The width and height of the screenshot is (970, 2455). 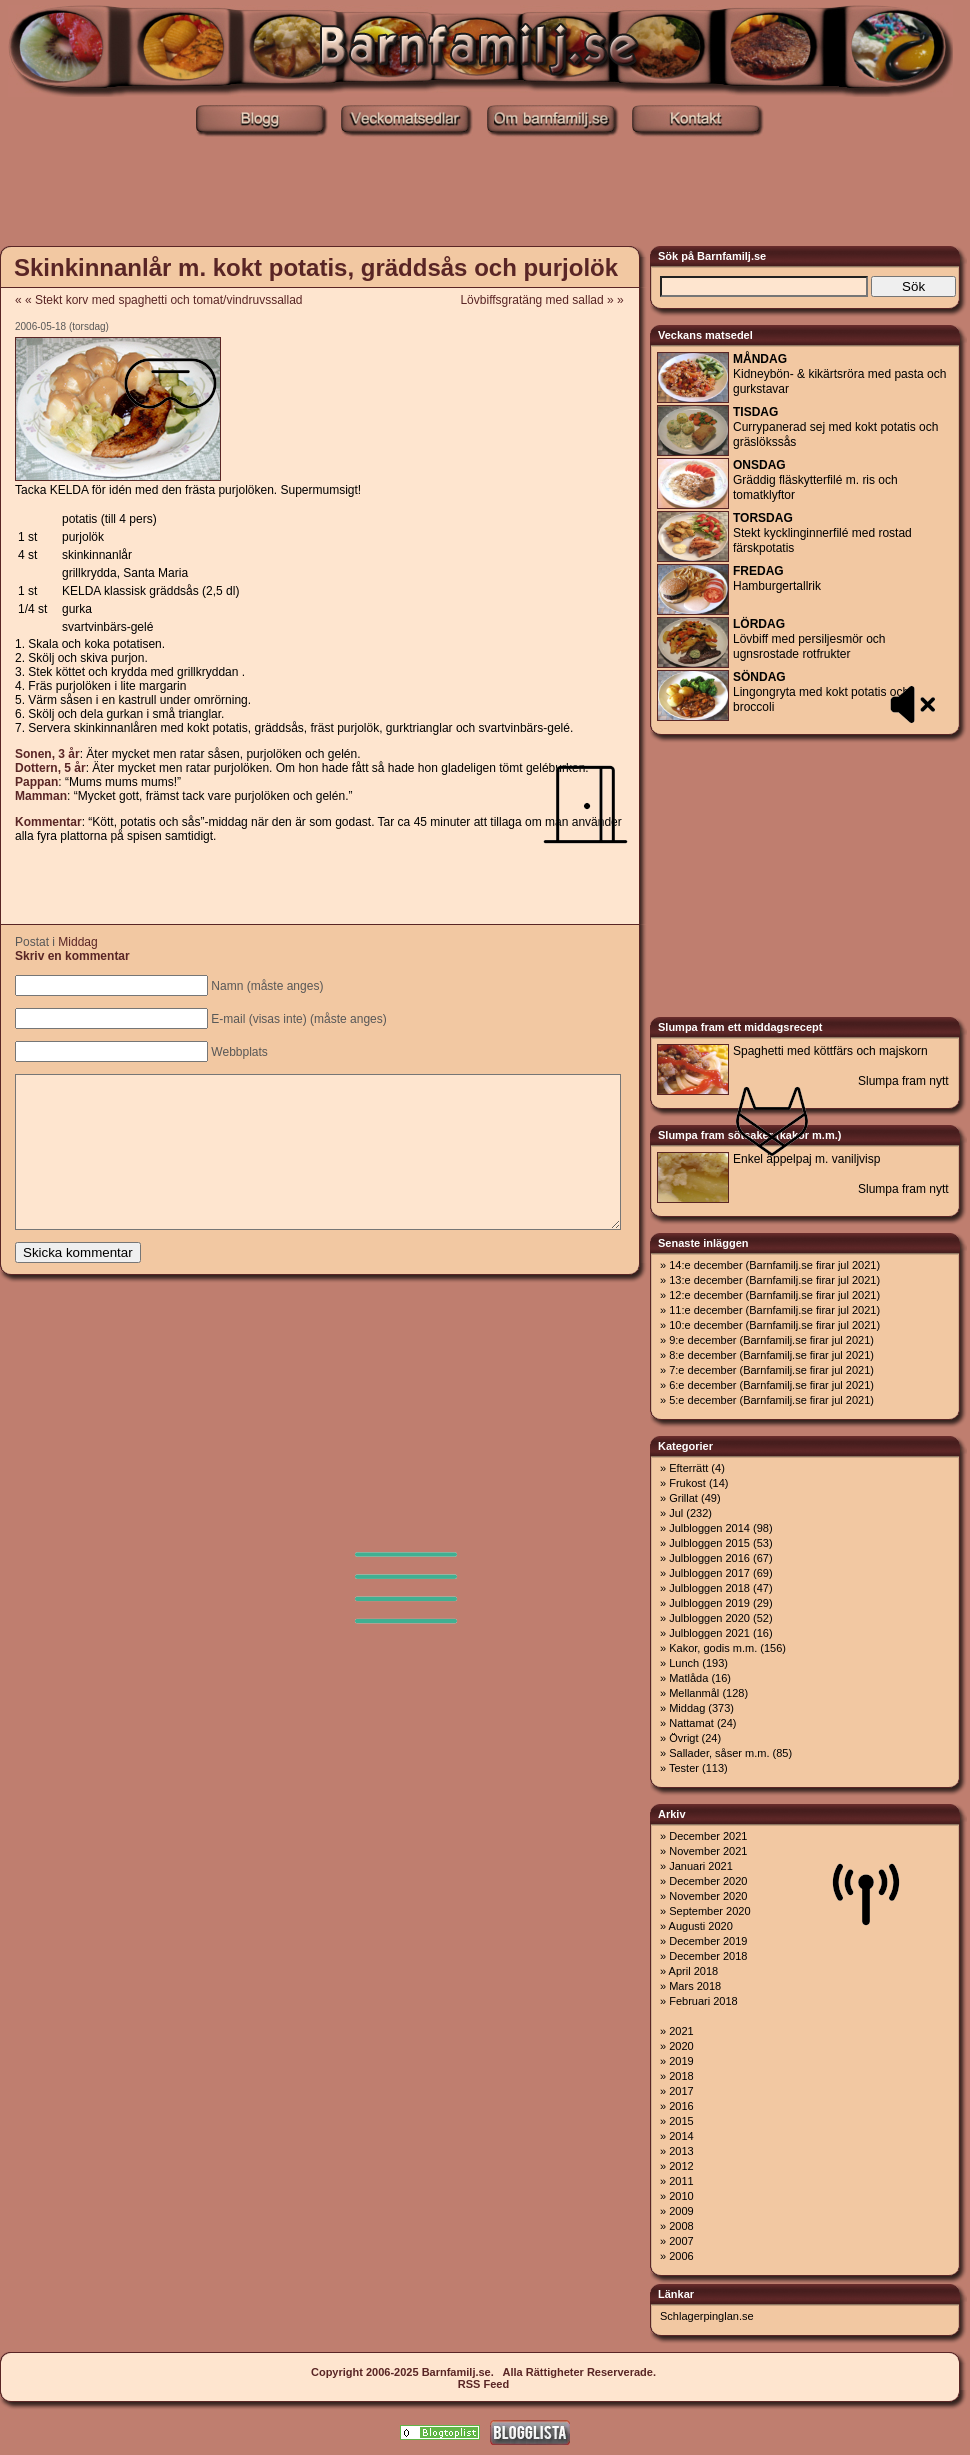 What do you see at coordinates (585, 804) in the screenshot?
I see `log out or exit the application` at bounding box center [585, 804].